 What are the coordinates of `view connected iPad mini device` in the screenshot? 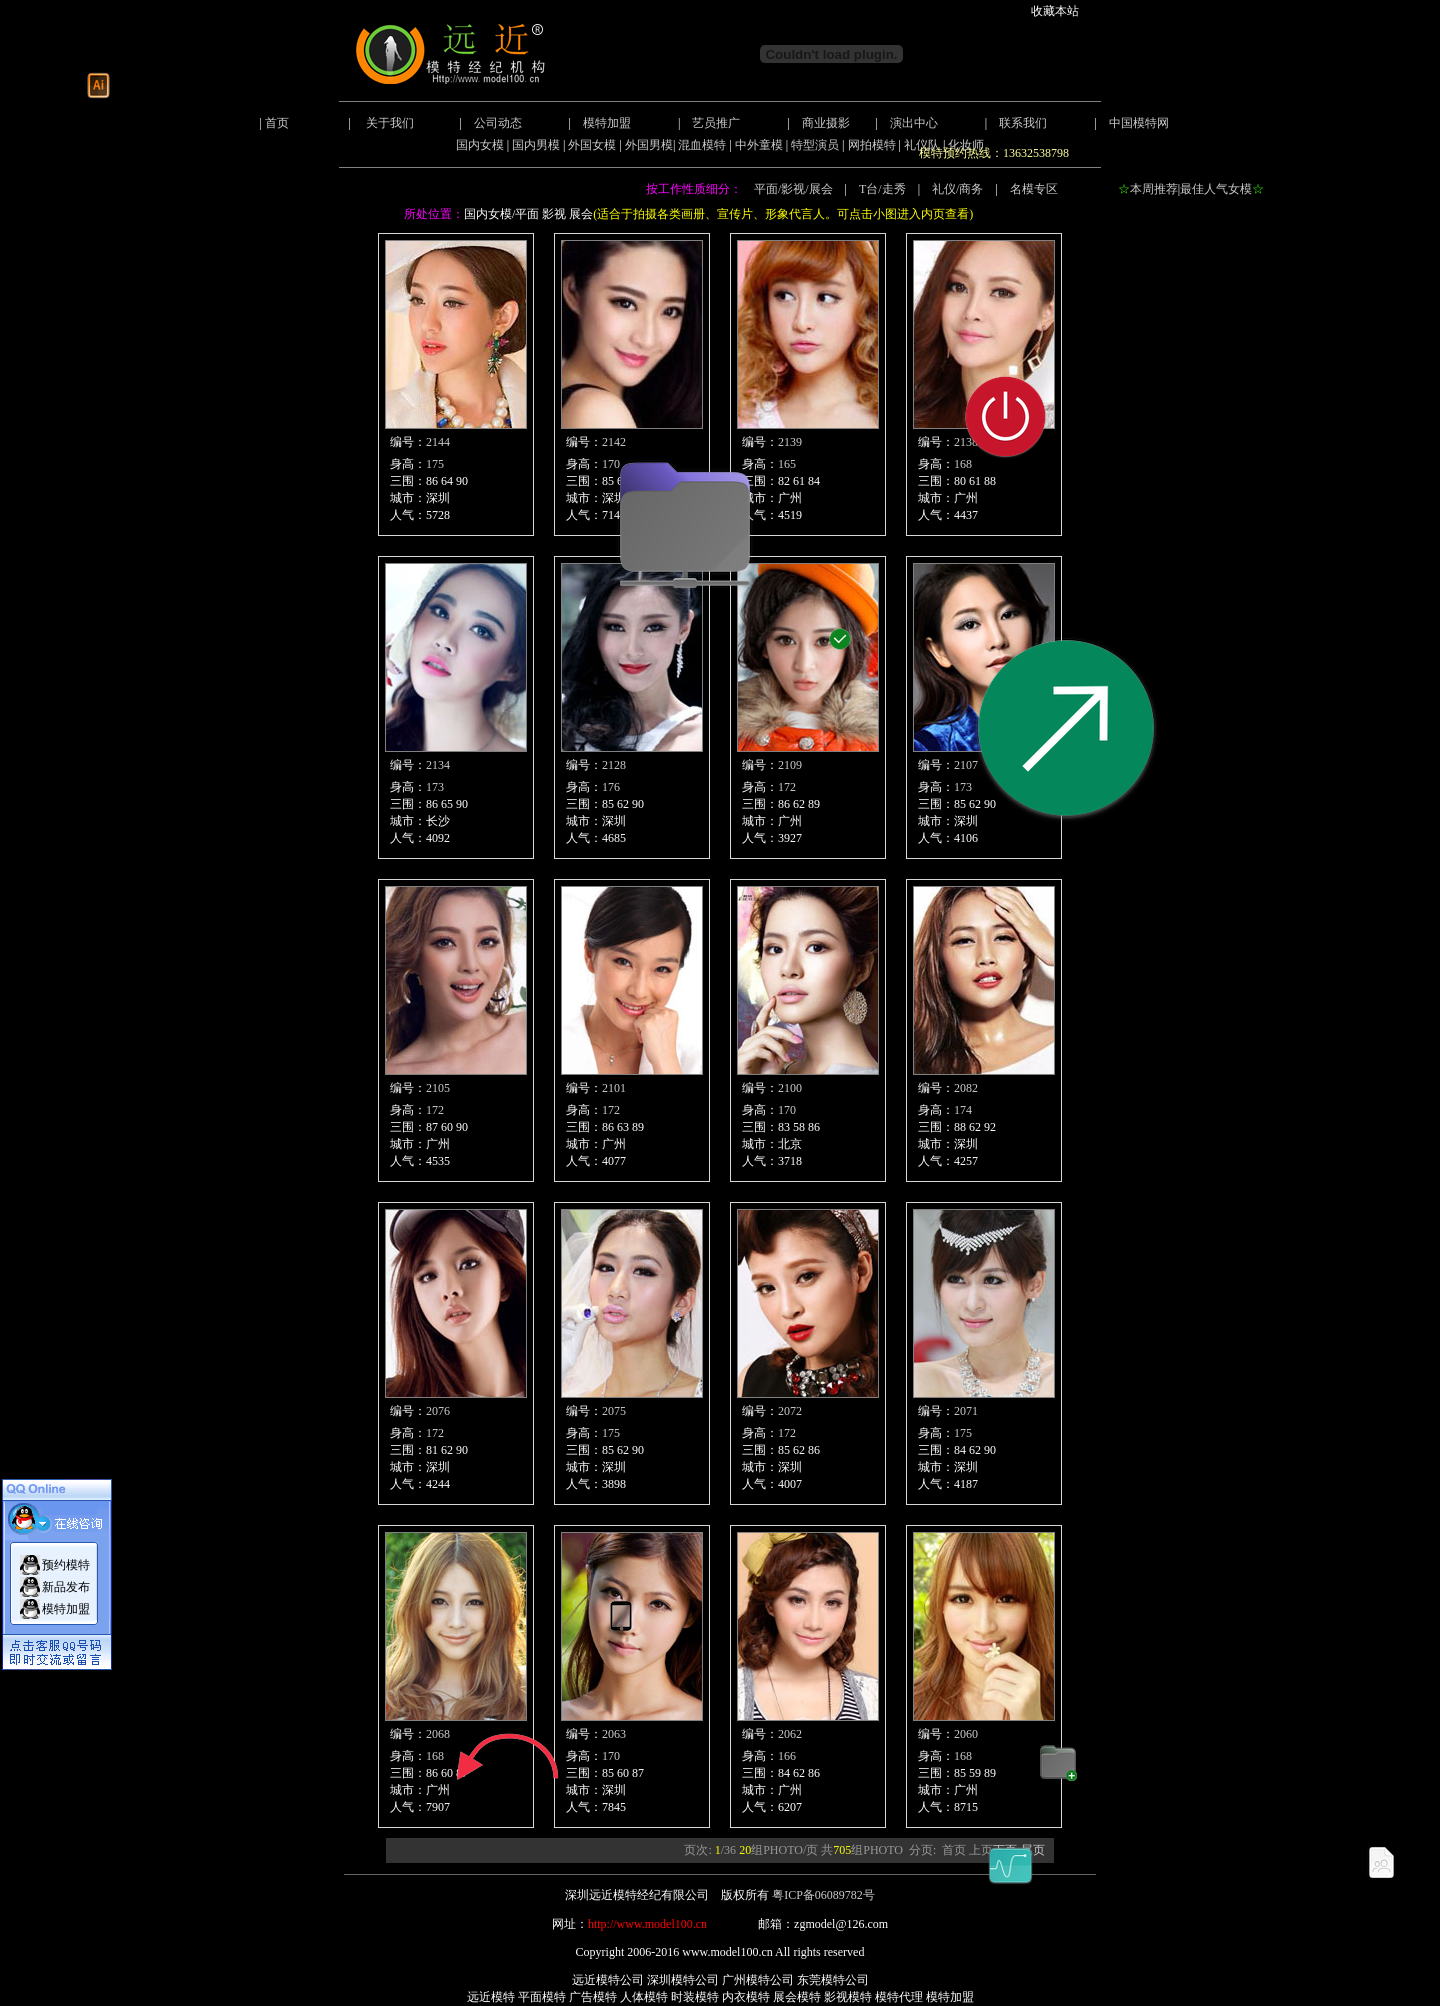 It's located at (621, 1616).